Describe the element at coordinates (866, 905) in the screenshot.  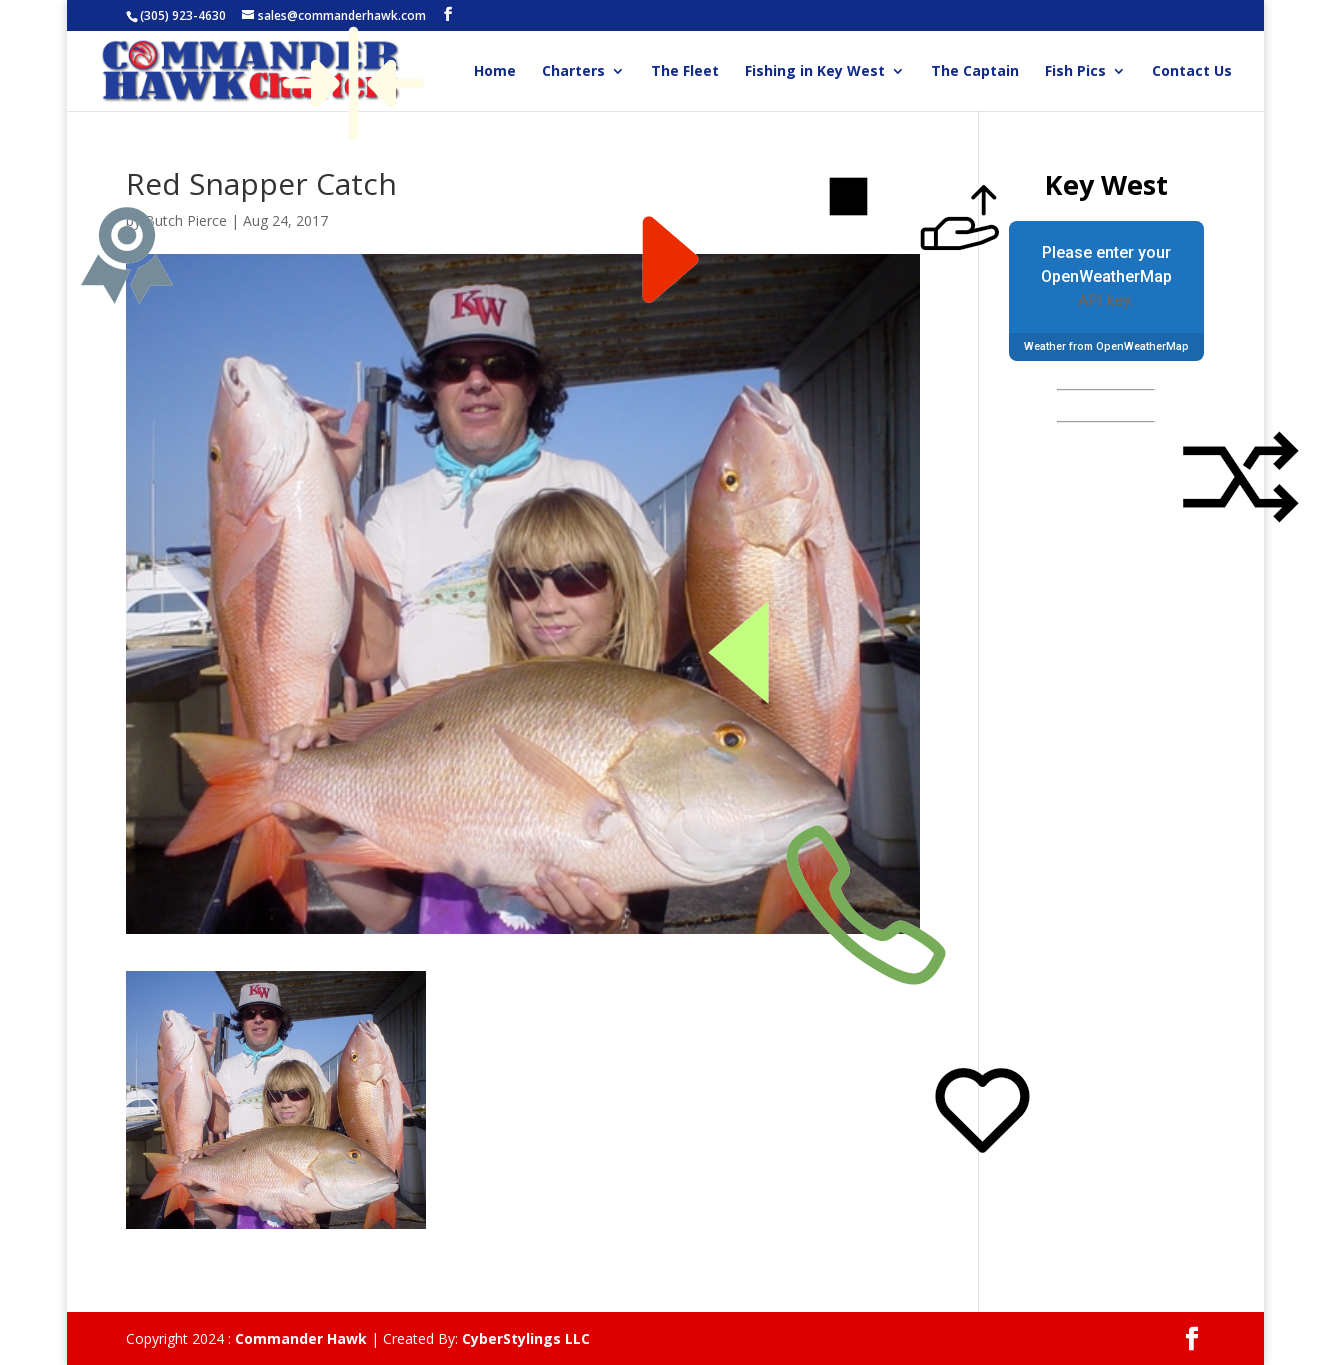
I see `make a phone call` at that location.